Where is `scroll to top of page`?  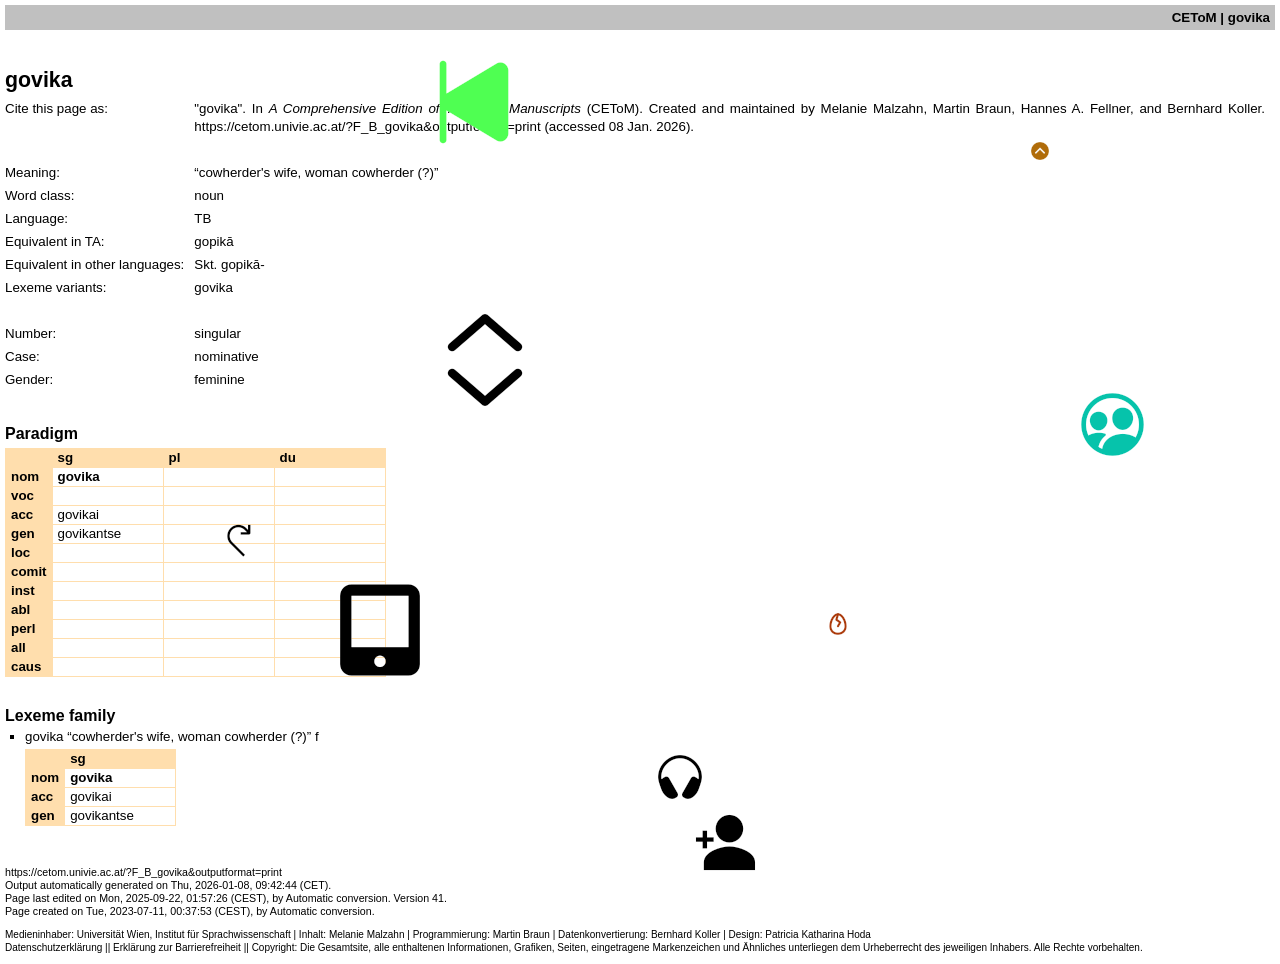
scroll to top of page is located at coordinates (1040, 151).